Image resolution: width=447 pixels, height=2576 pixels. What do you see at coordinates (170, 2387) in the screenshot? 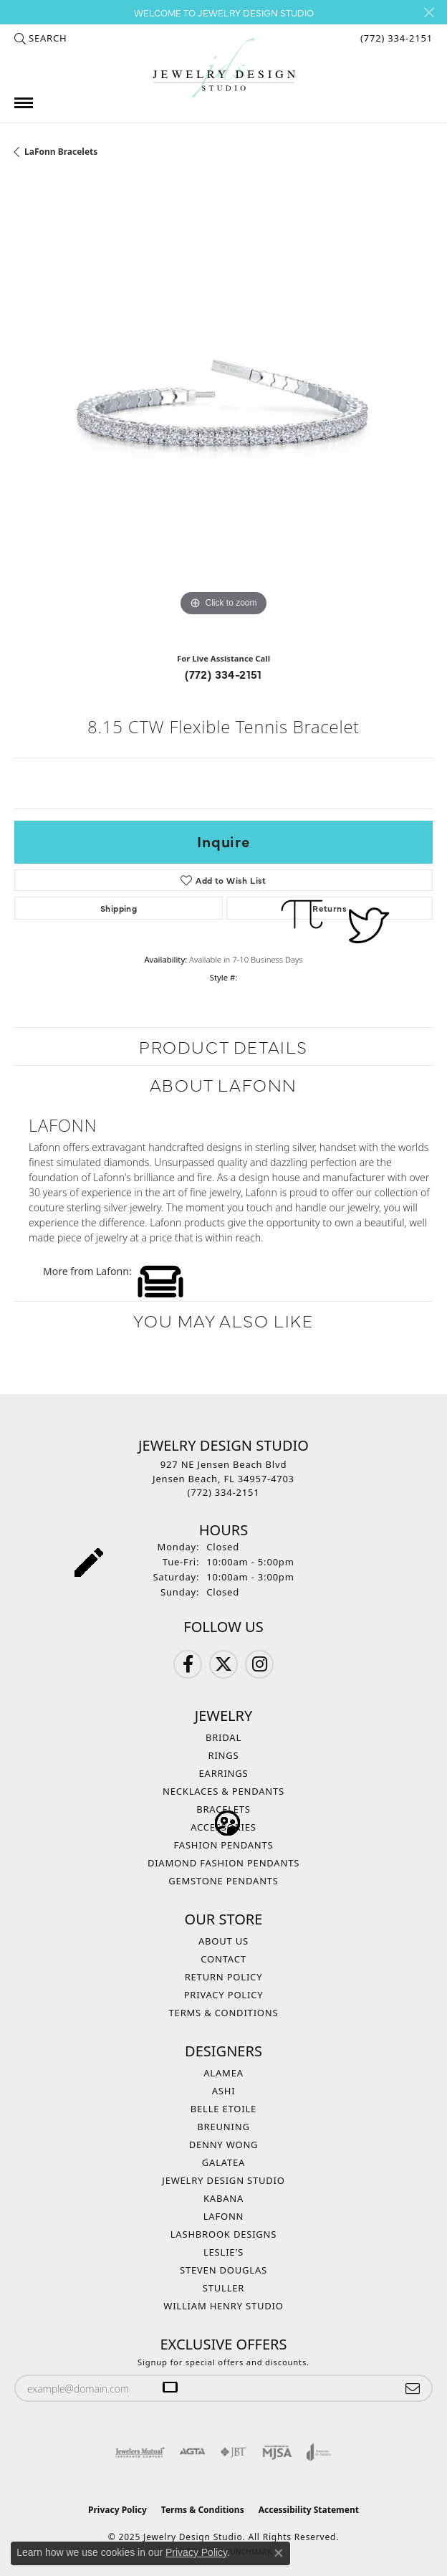
I see `crop image to 5:4 aspect ratio` at bounding box center [170, 2387].